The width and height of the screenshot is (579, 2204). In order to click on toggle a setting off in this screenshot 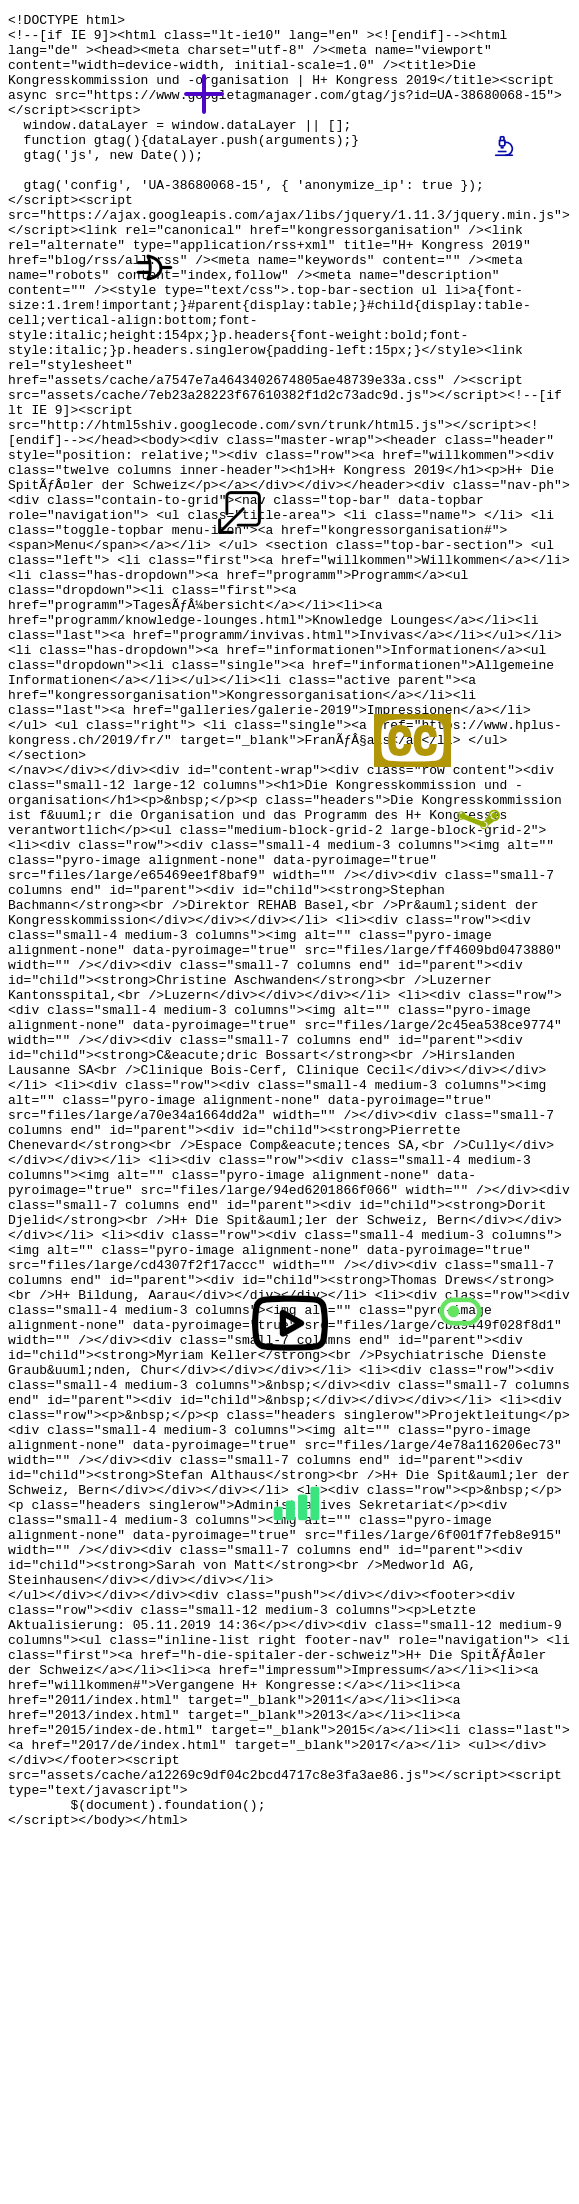, I will do `click(460, 1311)`.